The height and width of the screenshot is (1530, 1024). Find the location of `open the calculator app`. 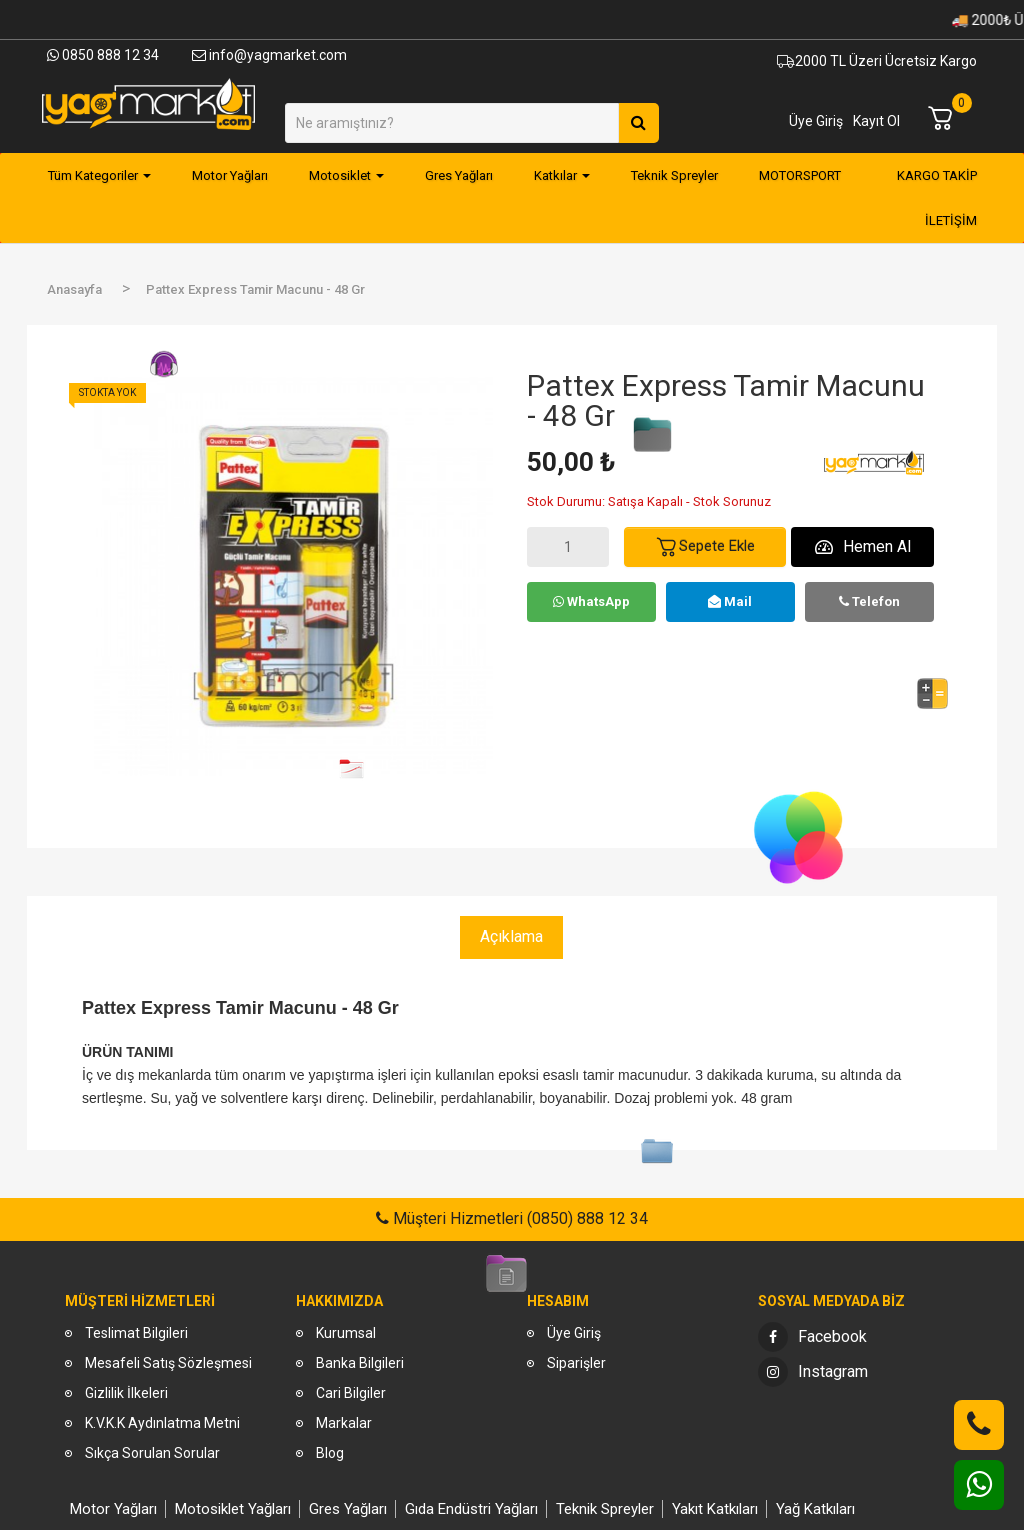

open the calculator app is located at coordinates (932, 693).